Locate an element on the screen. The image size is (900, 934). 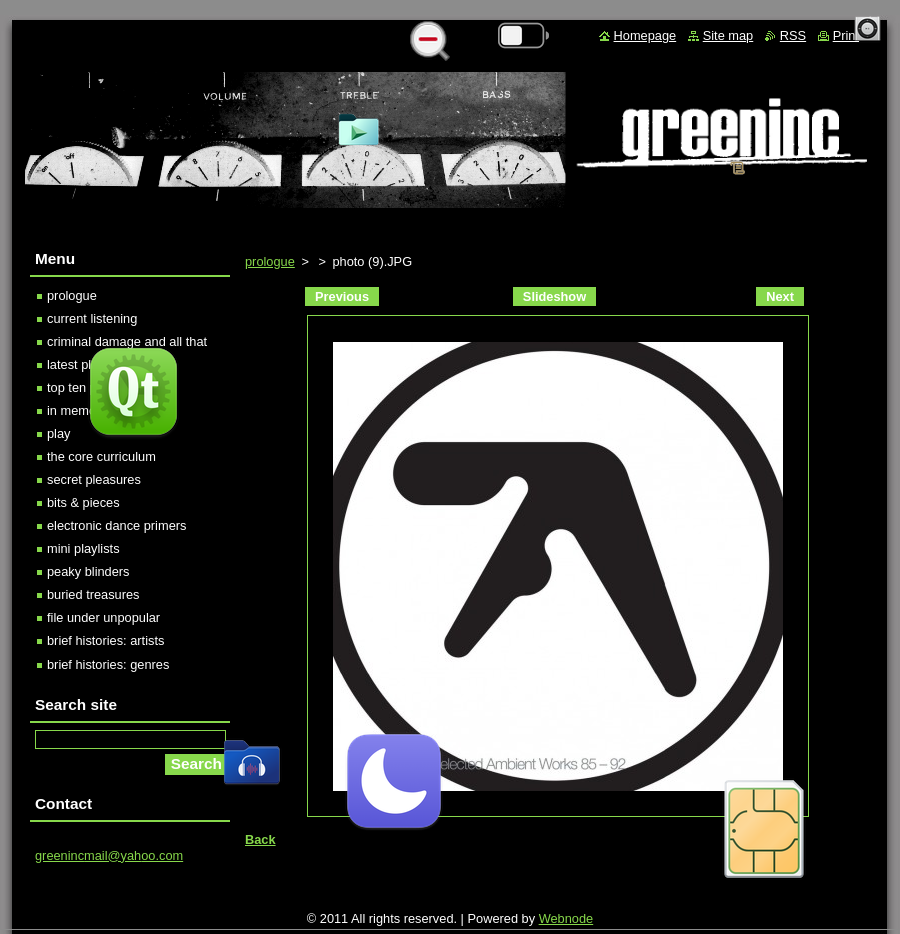
open internet download manager folder is located at coordinates (358, 130).